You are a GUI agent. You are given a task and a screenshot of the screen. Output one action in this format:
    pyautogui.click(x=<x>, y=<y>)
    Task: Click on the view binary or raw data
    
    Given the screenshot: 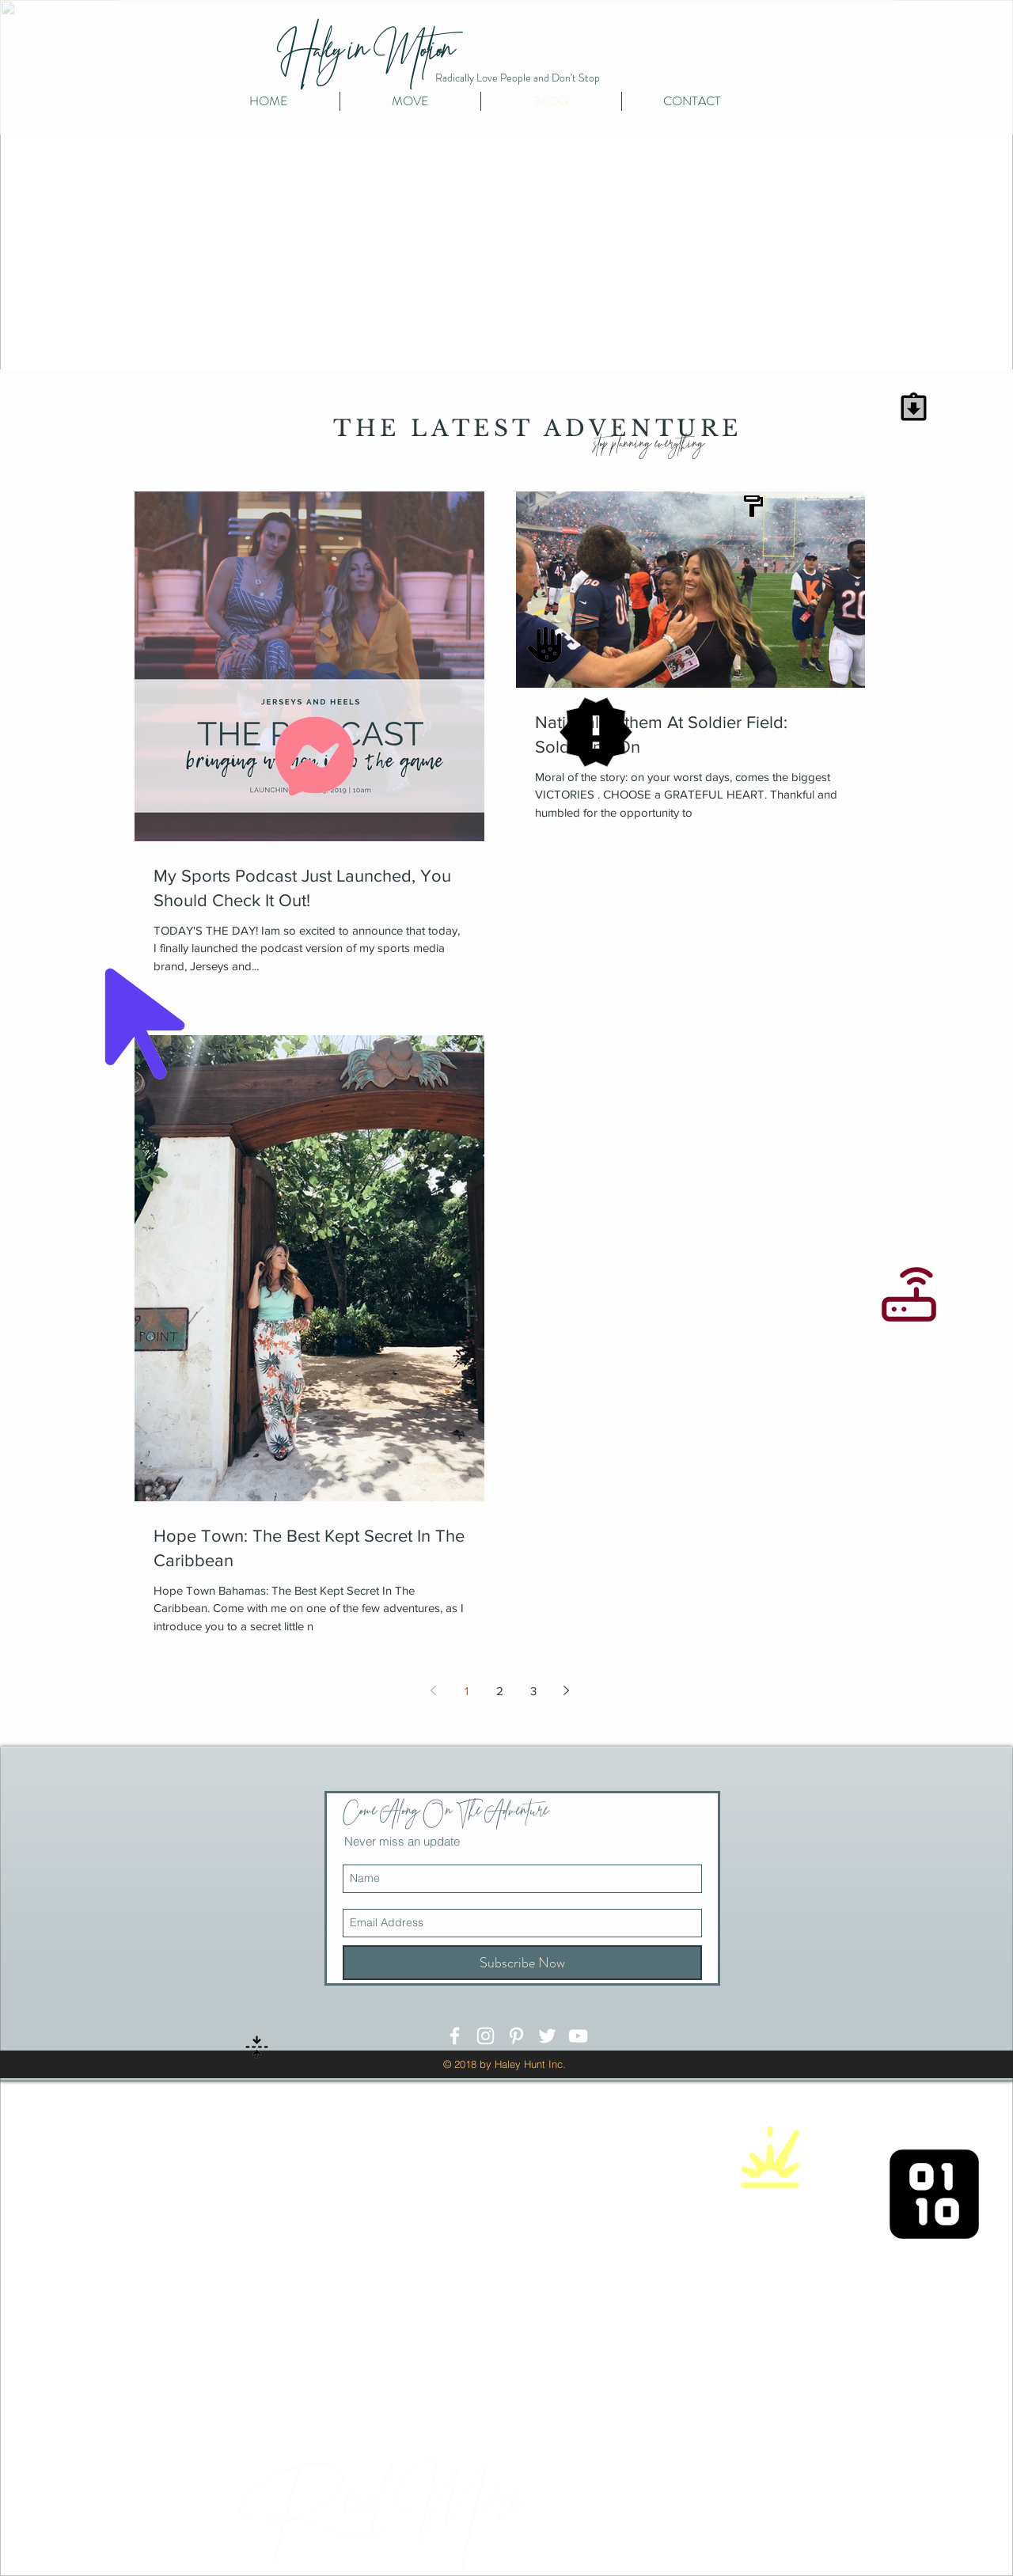 What is the action you would take?
    pyautogui.click(x=934, y=2194)
    